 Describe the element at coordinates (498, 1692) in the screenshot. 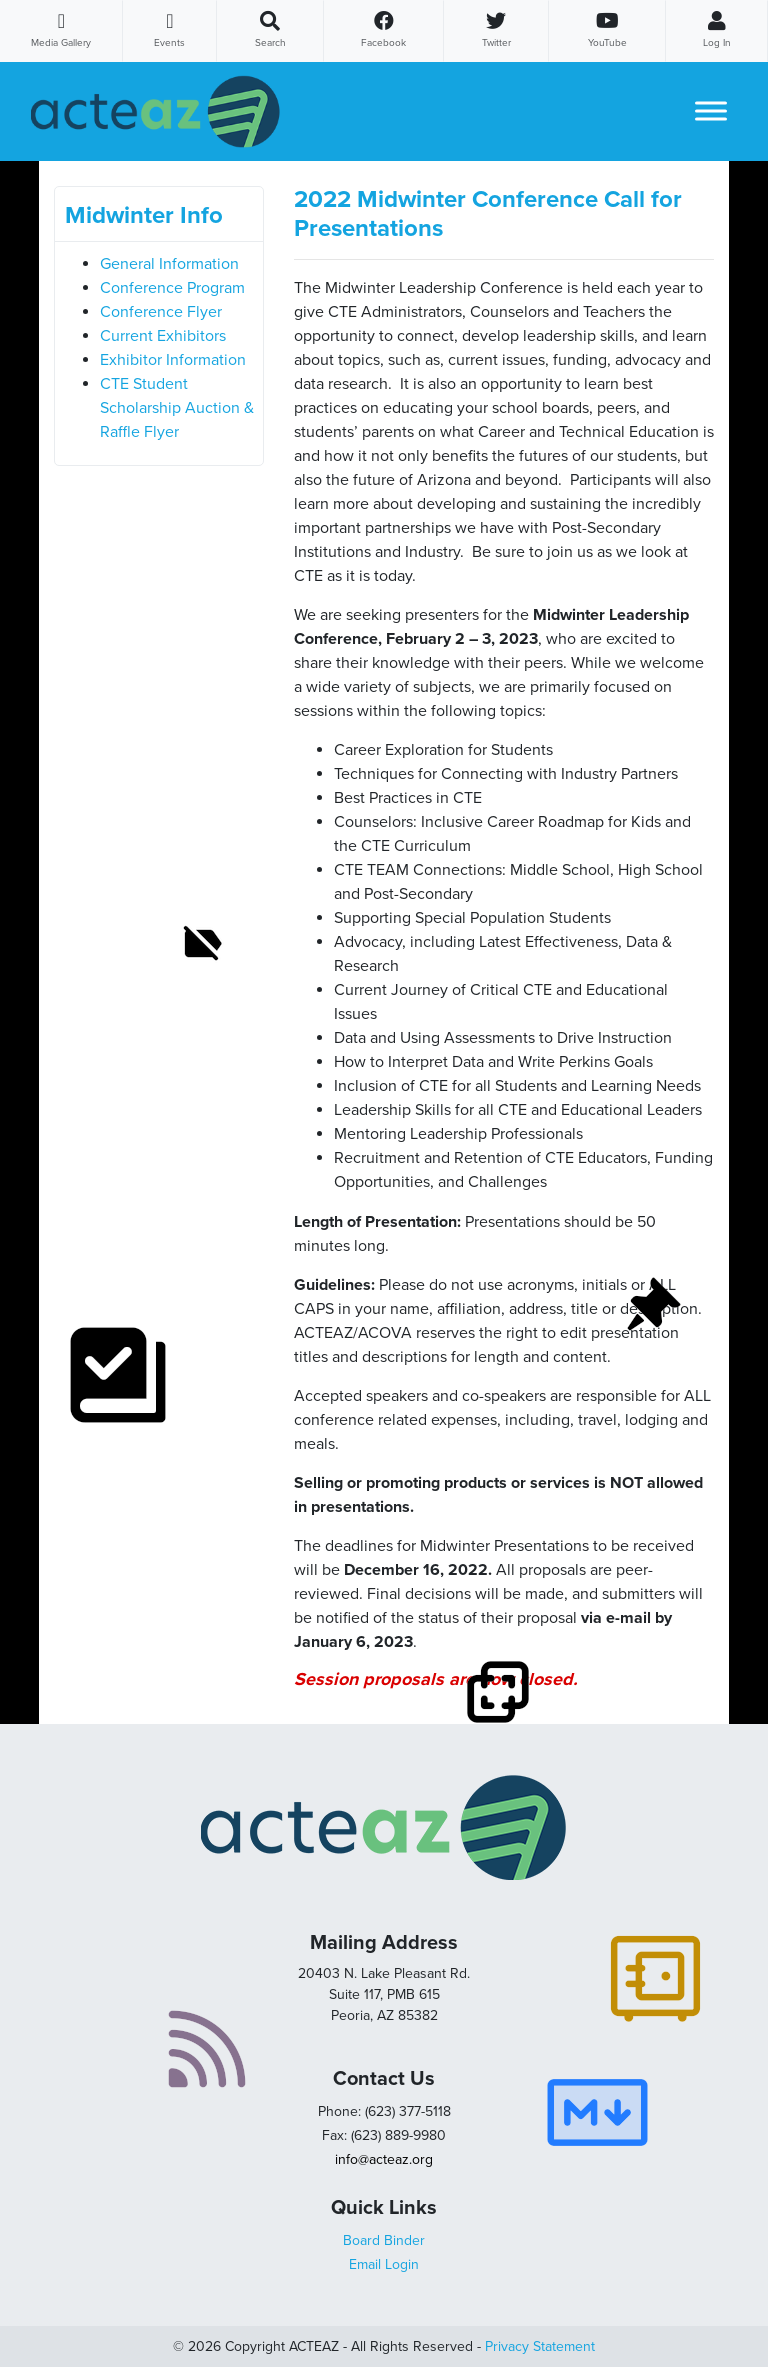

I see `apply layer difference blend mode` at that location.